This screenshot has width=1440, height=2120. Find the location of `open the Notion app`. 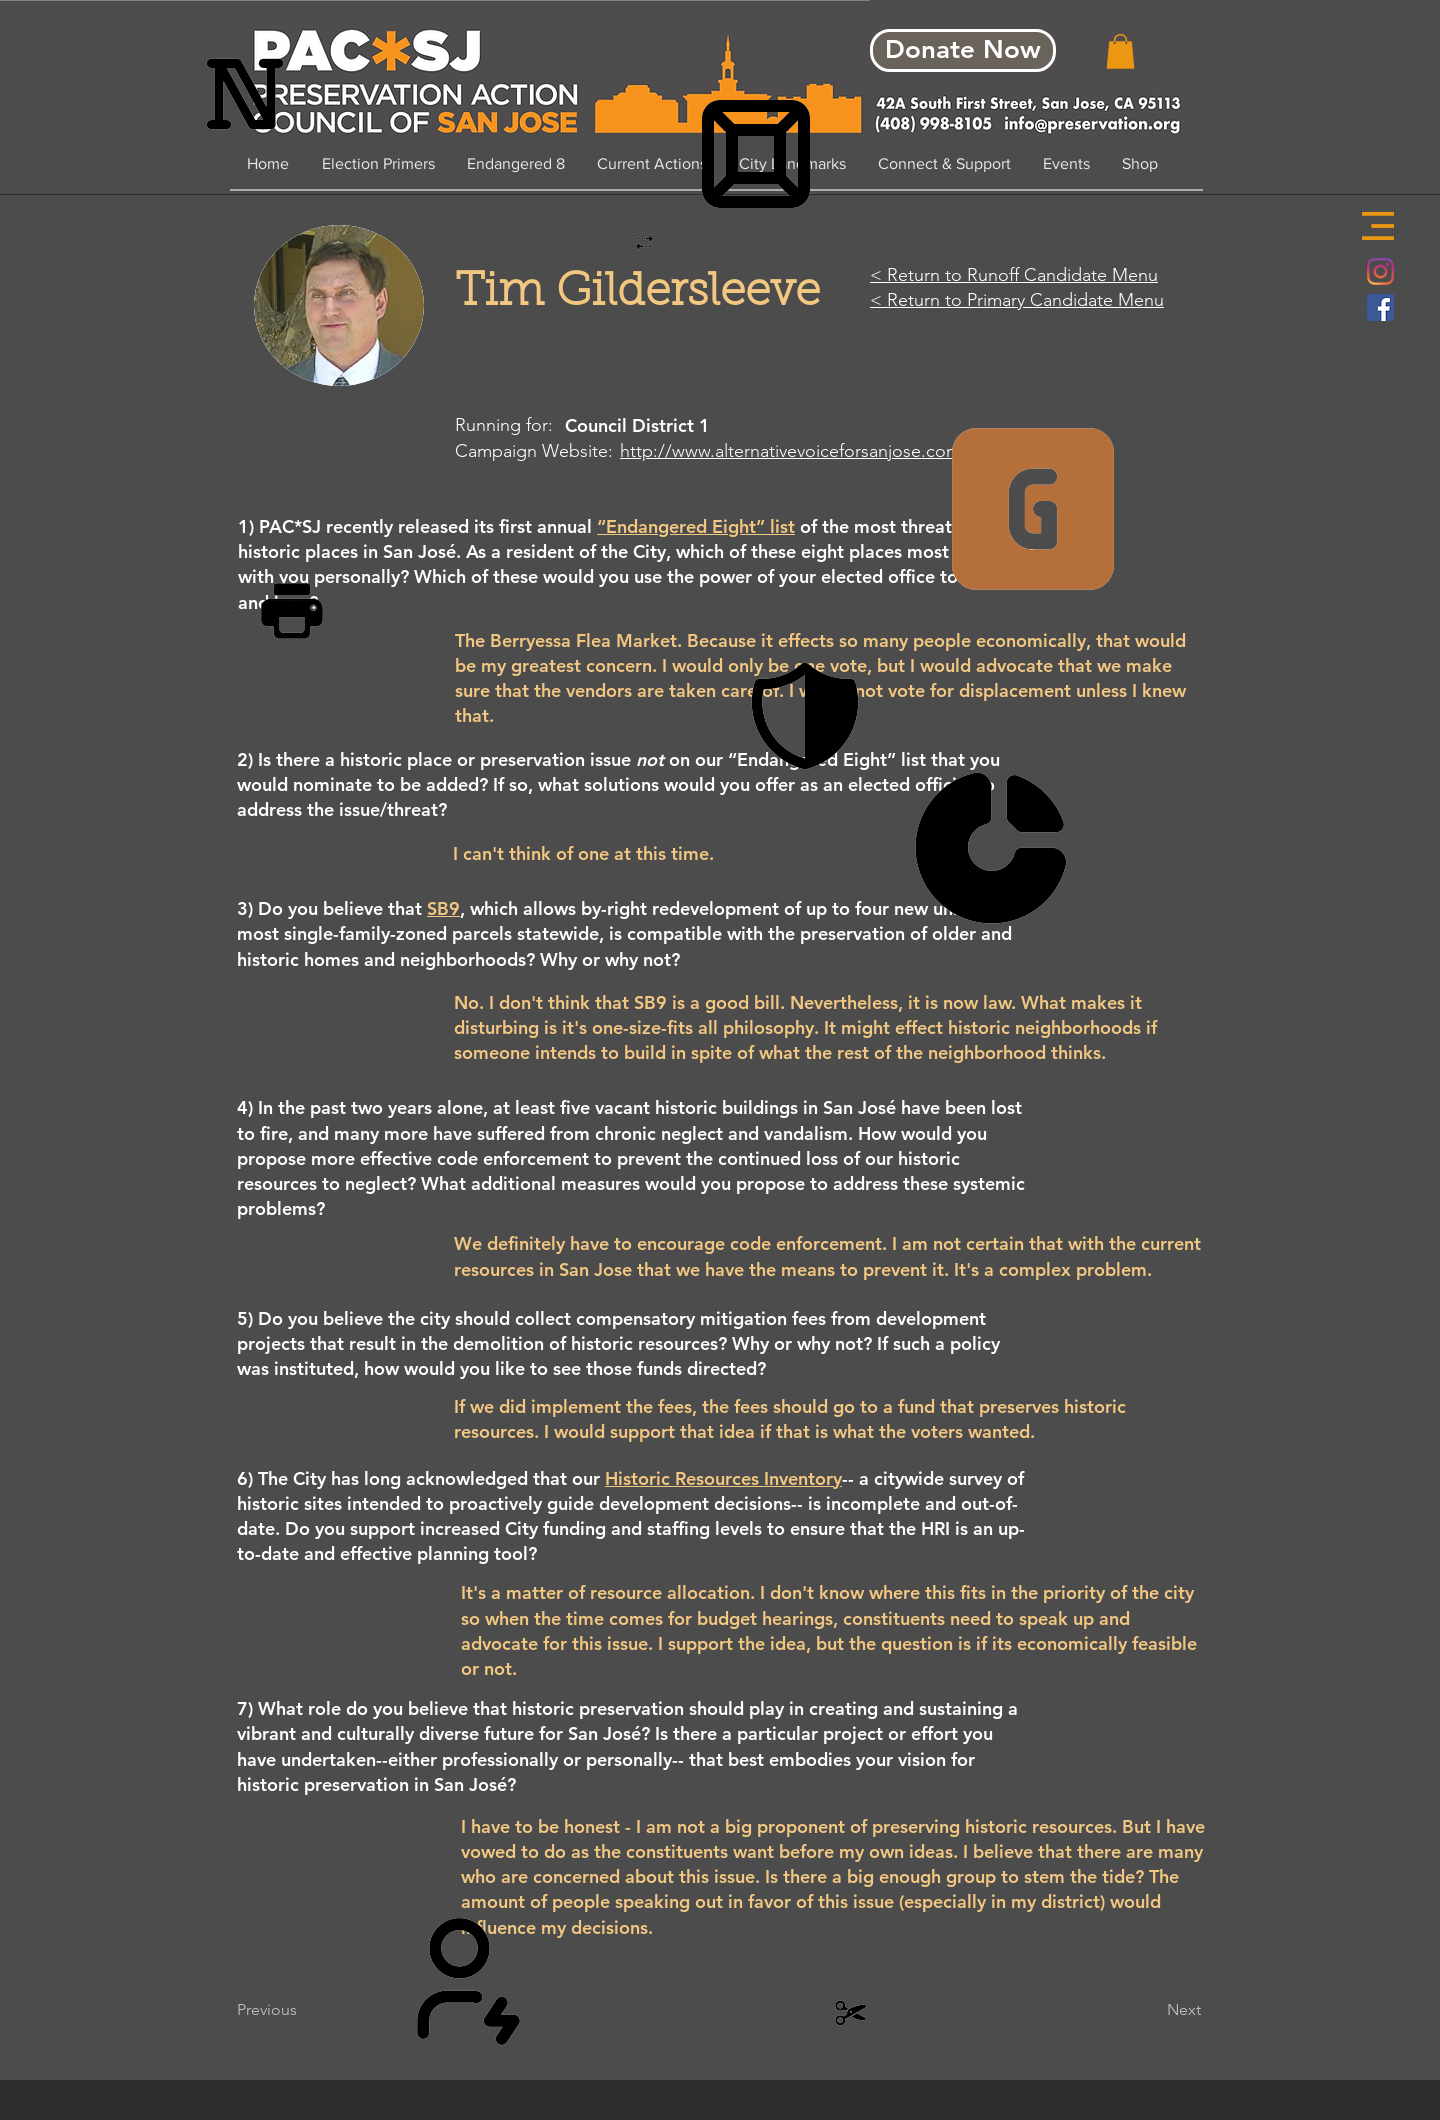

open the Notion app is located at coordinates (245, 94).